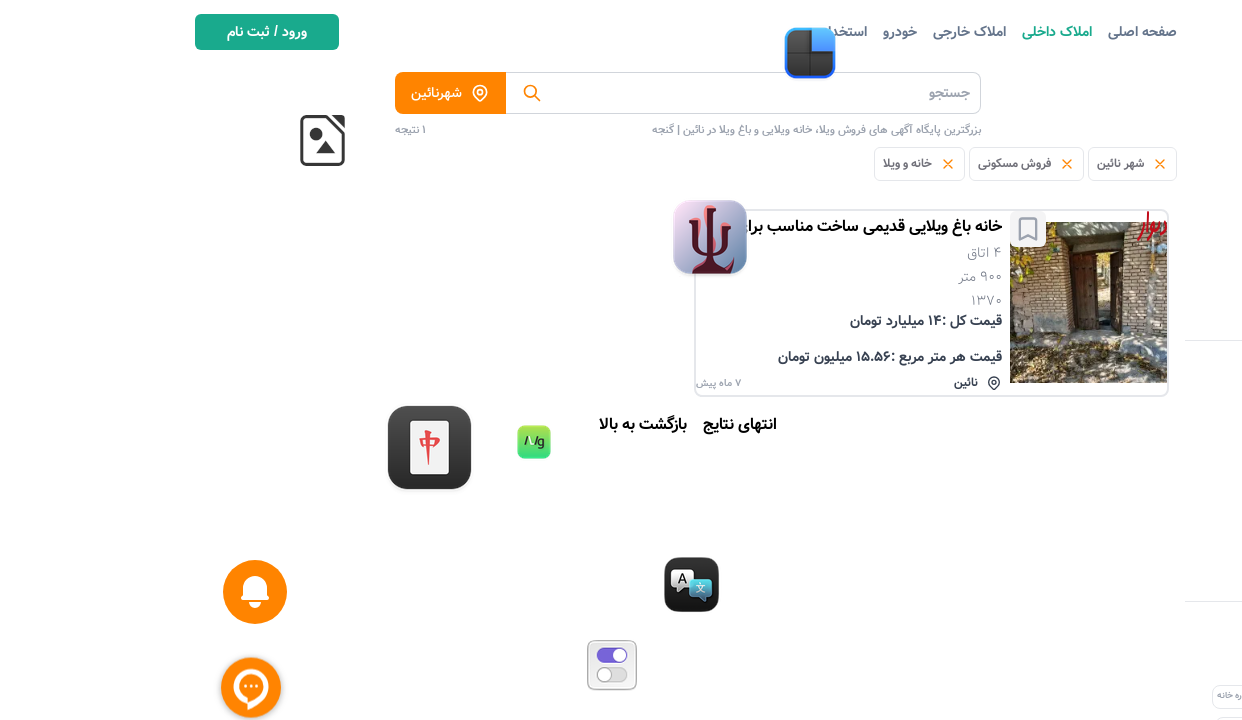  Describe the element at coordinates (710, 237) in the screenshot. I see `open hydrus network media management application` at that location.